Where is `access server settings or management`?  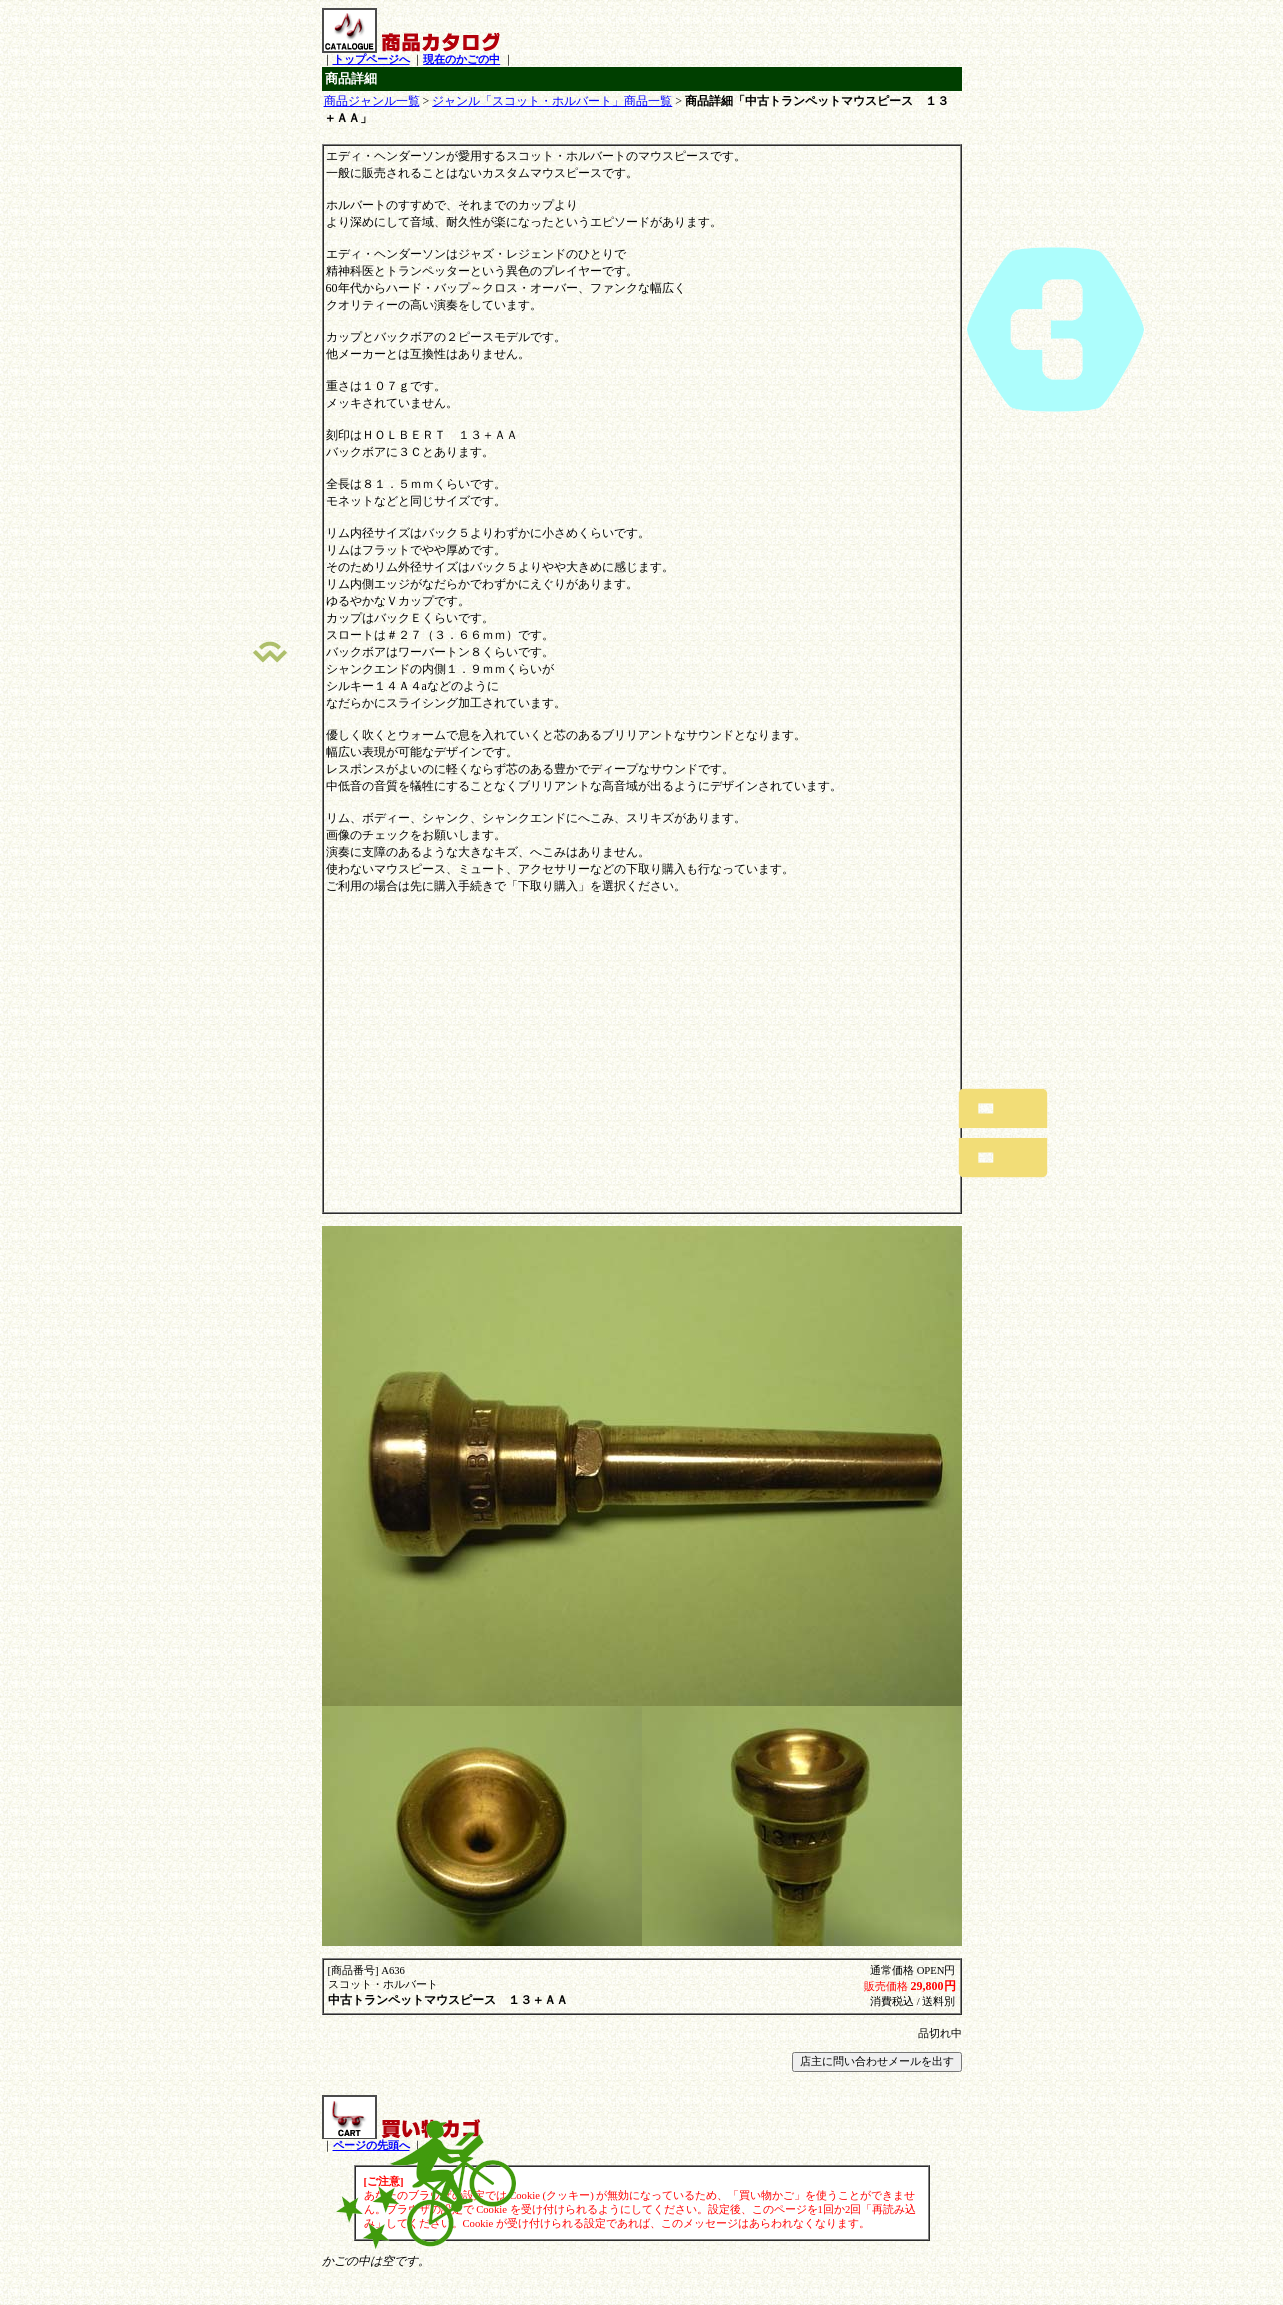
access server settings or management is located at coordinates (1003, 1133).